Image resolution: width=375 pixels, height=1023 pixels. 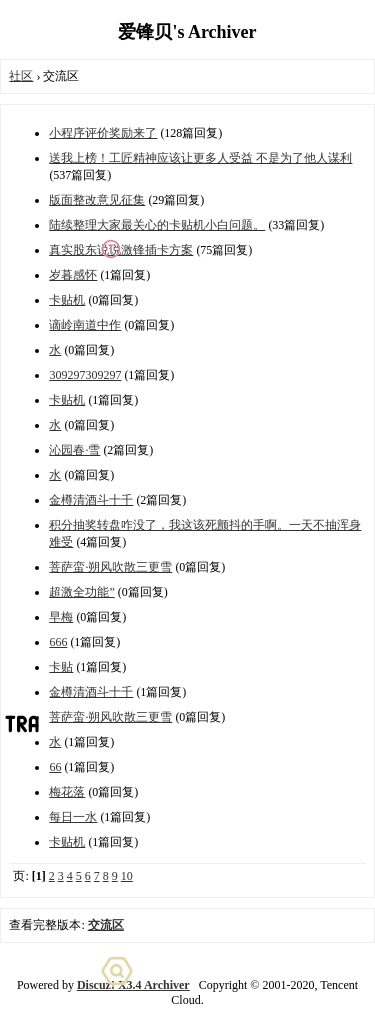 I want to click on perform an HTTP TRACE request, so click(x=22, y=724).